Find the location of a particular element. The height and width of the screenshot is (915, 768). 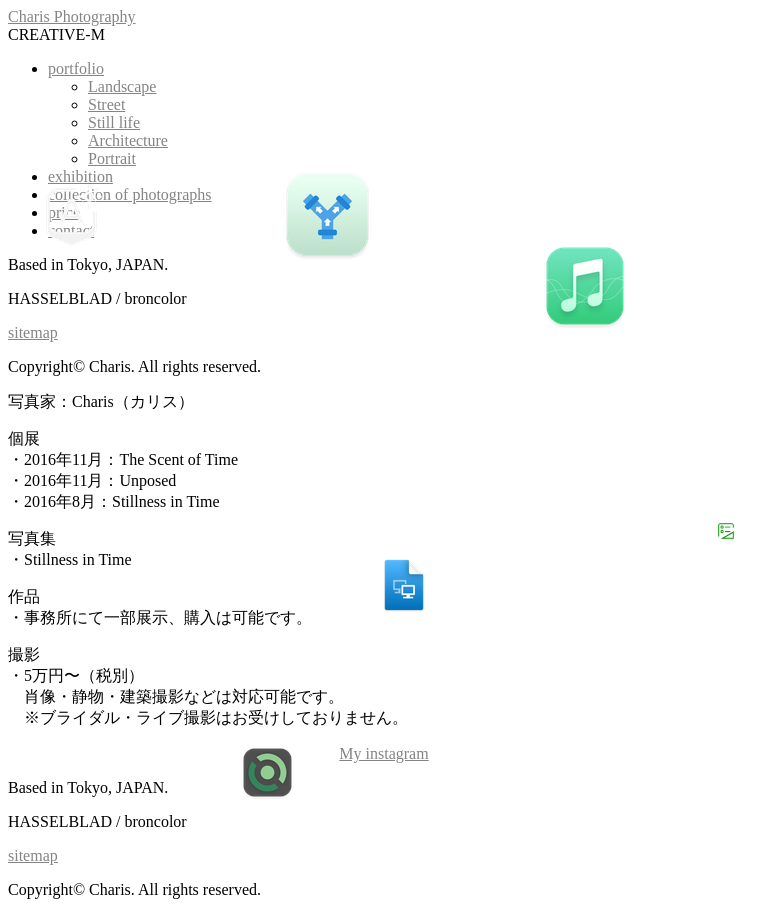

open a remote desktop connection file is located at coordinates (404, 586).